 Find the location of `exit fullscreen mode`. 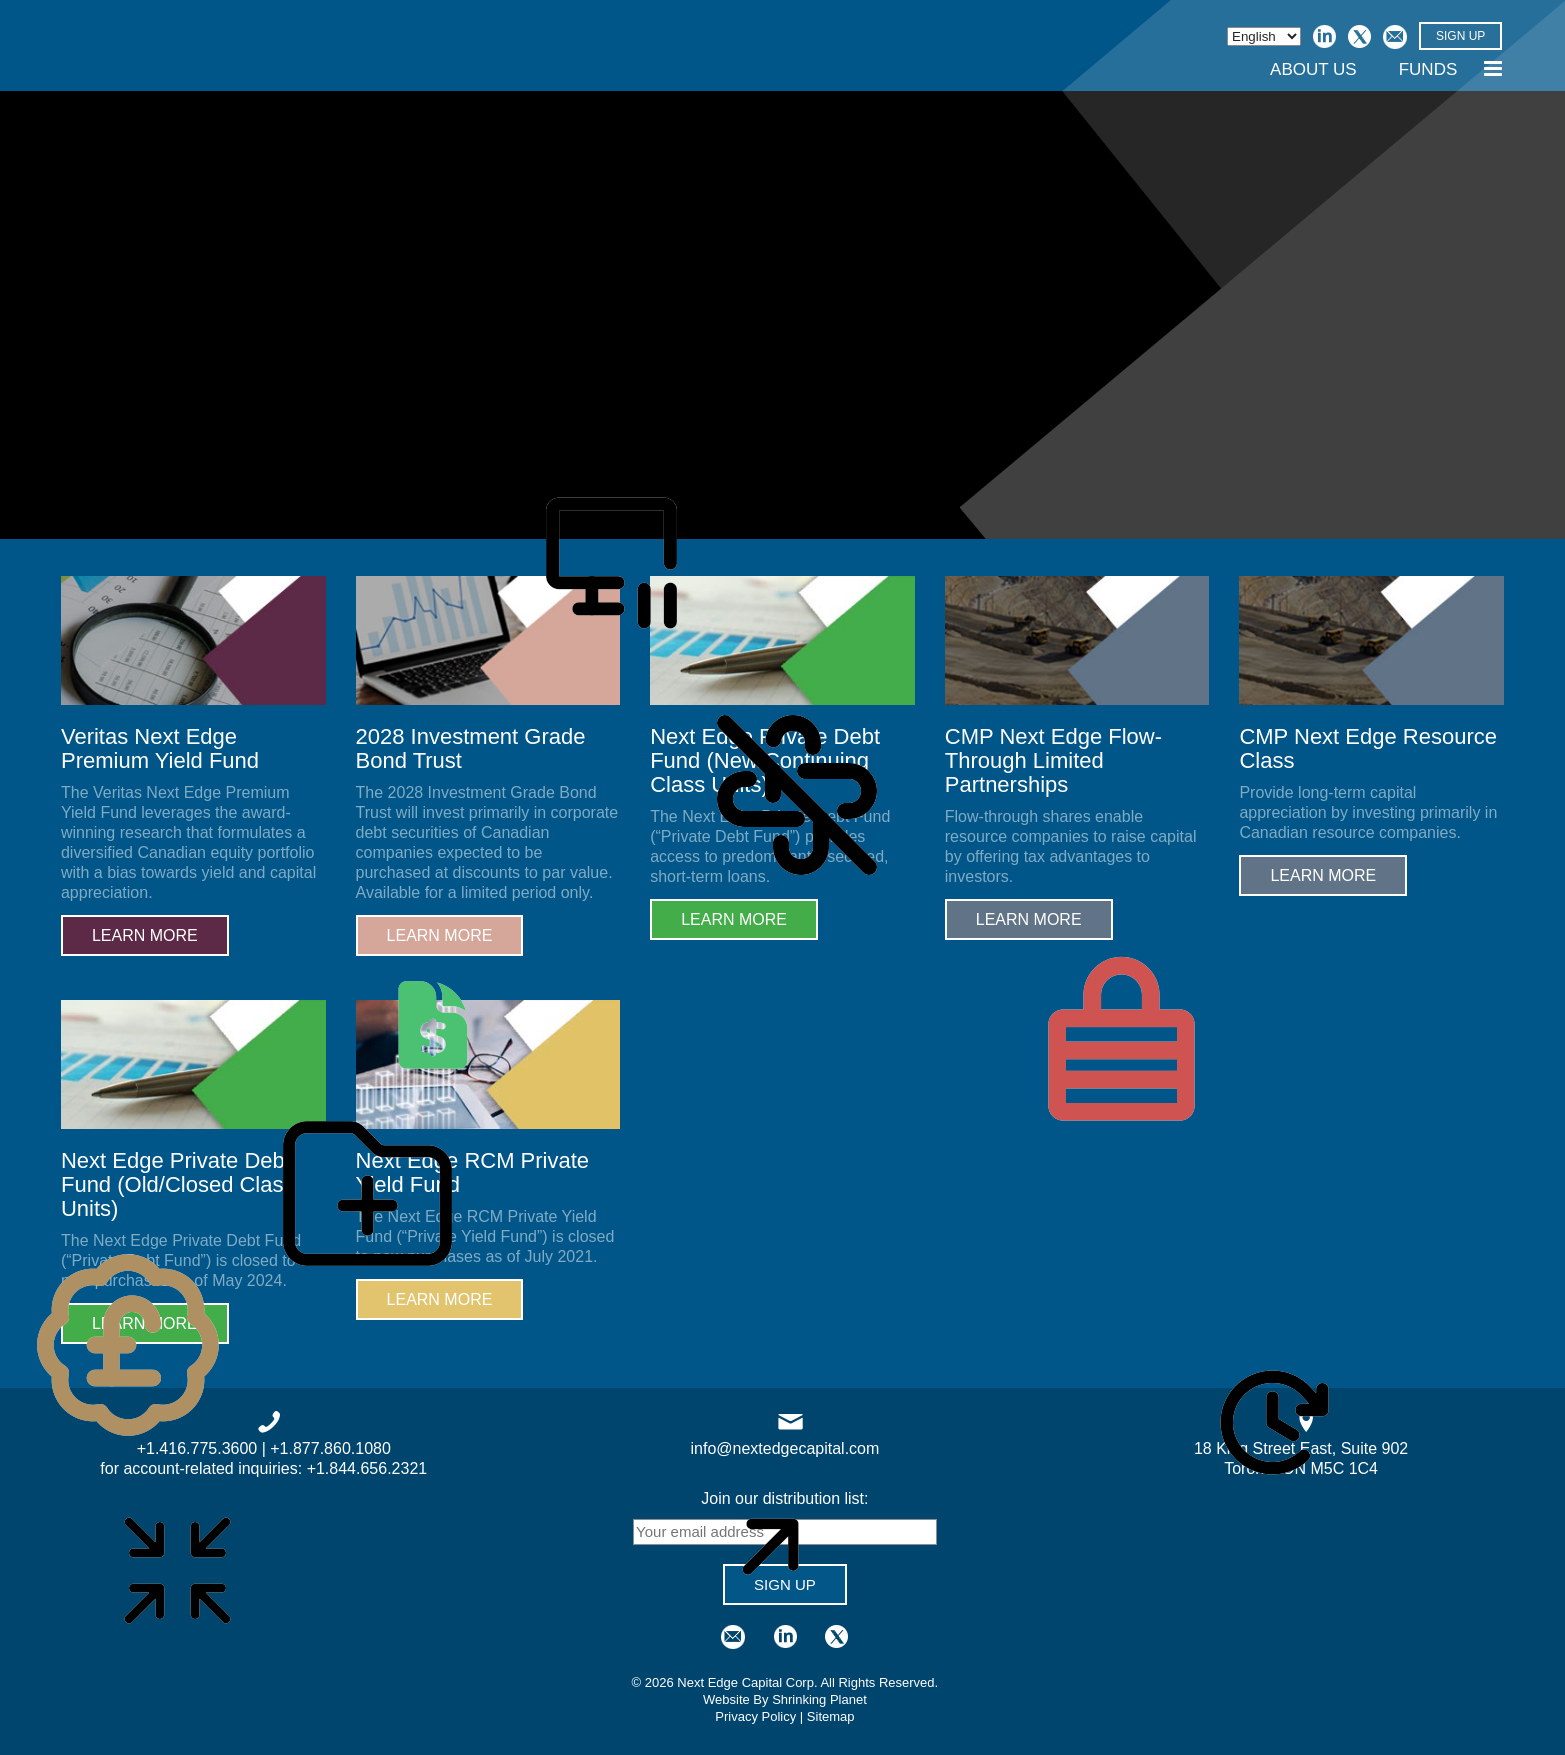

exit fullscreen mode is located at coordinates (177, 1570).